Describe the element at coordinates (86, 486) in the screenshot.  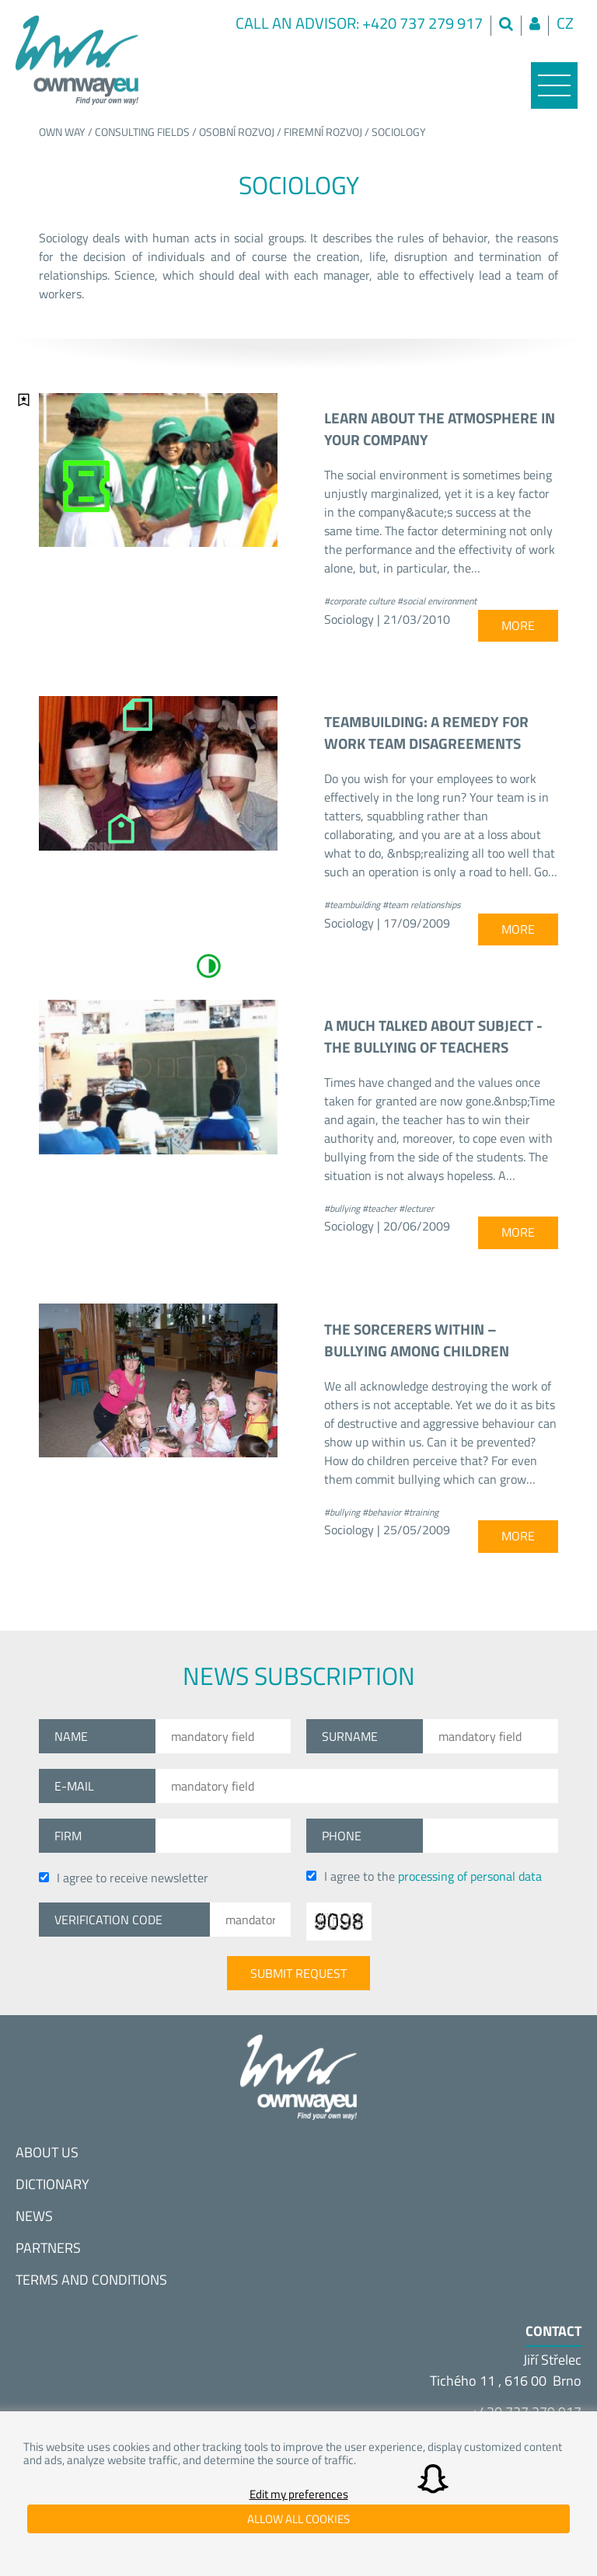
I see `view available coupons or discounts` at that location.